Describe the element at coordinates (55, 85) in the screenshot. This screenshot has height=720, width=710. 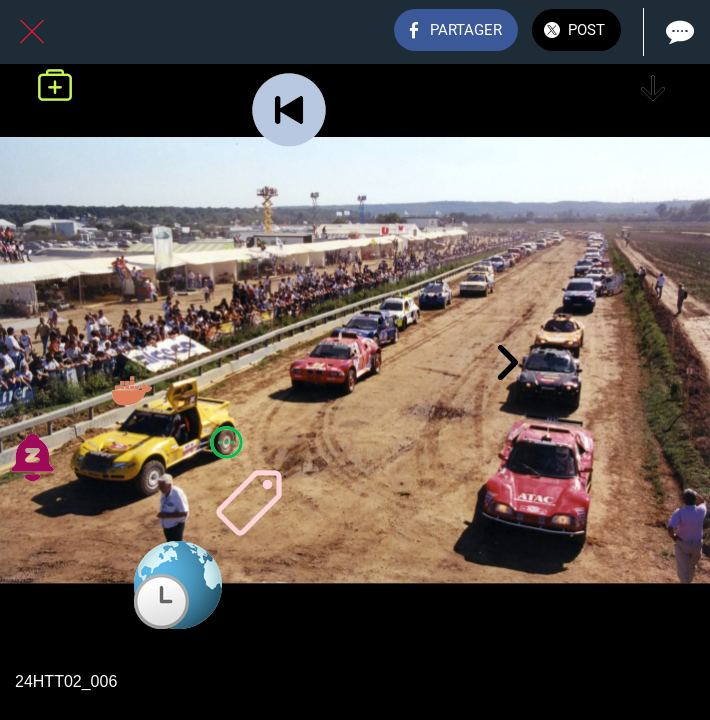
I see `access health or medical features` at that location.